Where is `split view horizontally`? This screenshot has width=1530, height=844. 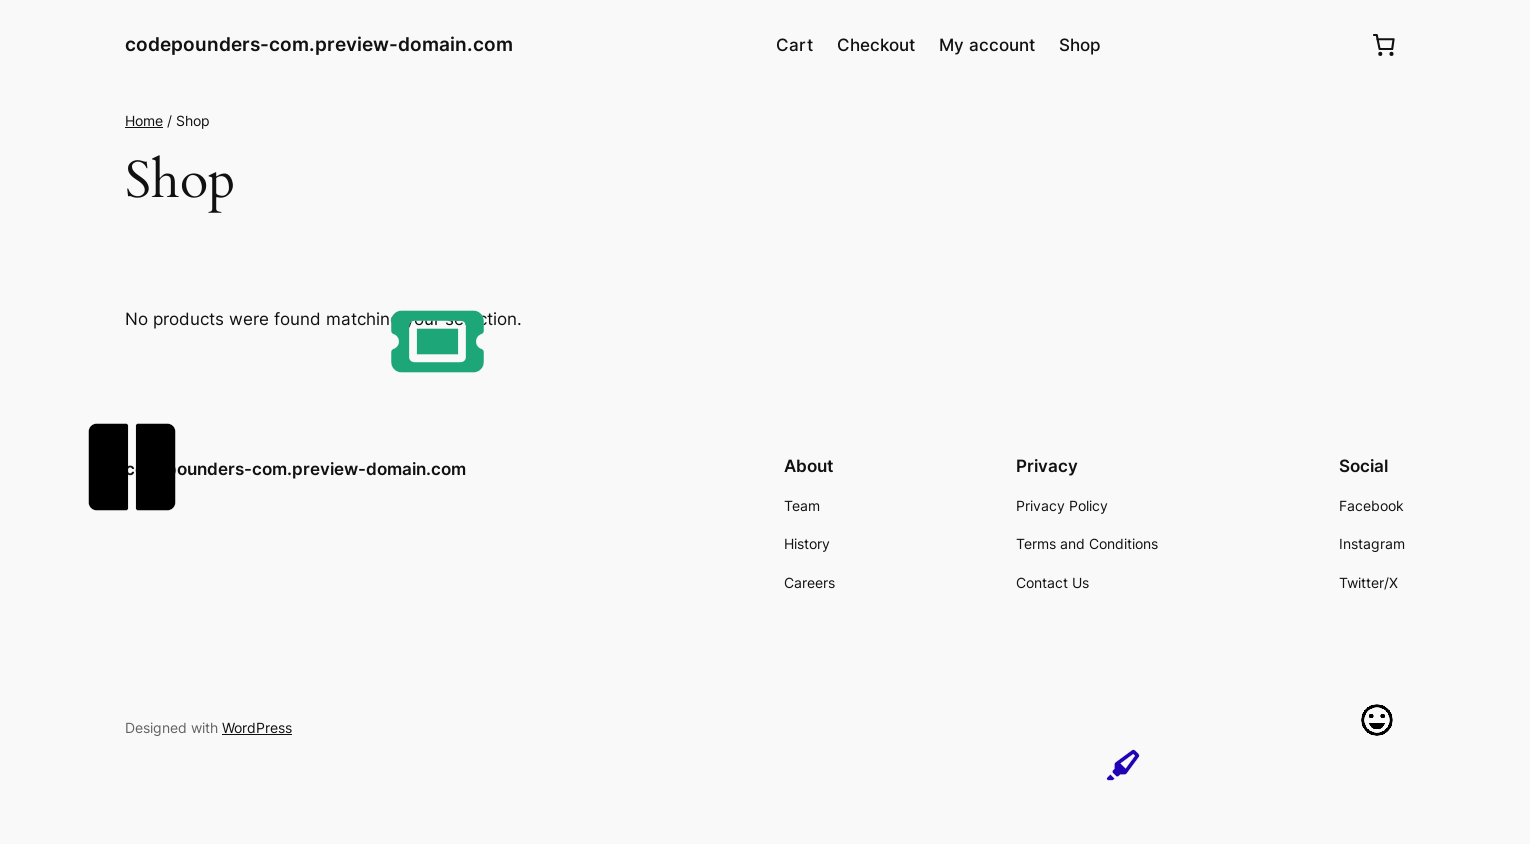
split view horizontally is located at coordinates (132, 467).